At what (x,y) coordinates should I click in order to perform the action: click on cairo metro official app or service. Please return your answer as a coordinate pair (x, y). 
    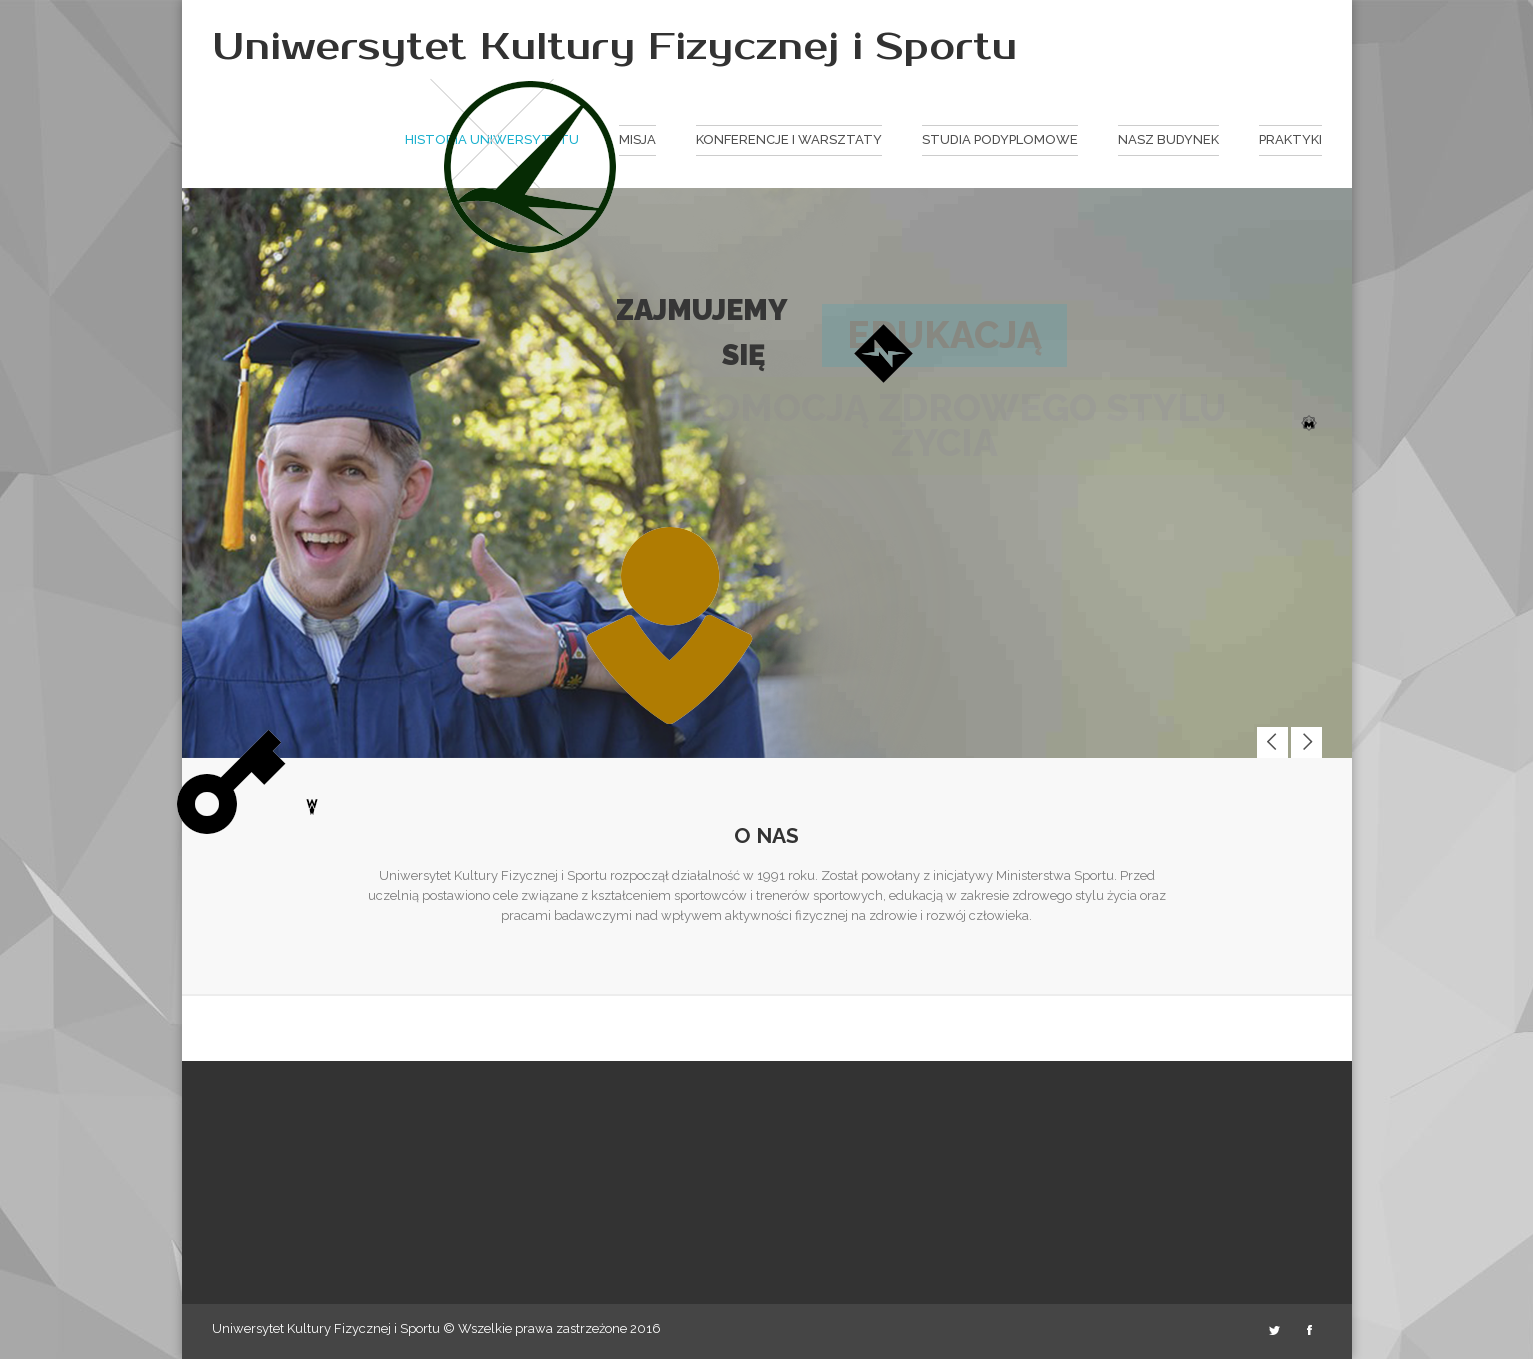
    Looking at the image, I should click on (1309, 423).